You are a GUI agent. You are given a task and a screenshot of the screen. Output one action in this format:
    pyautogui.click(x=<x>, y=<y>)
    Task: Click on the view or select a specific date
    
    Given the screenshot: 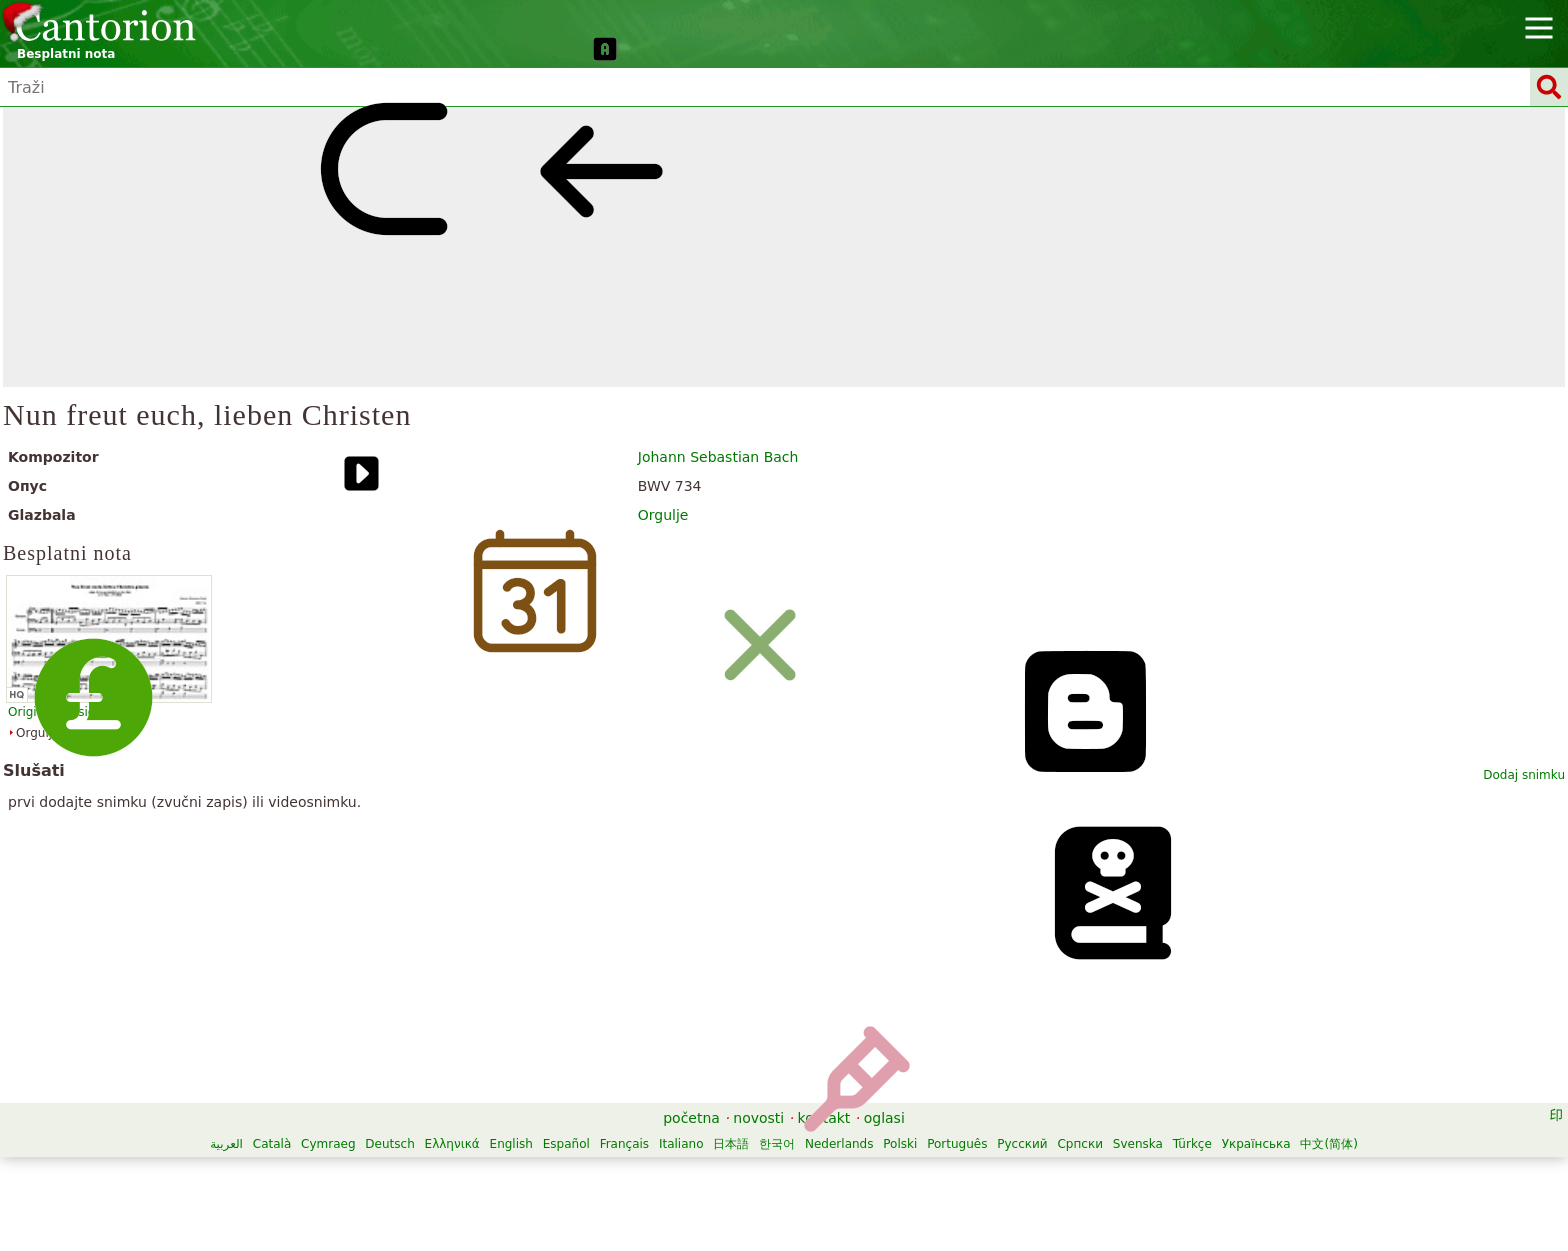 What is the action you would take?
    pyautogui.click(x=535, y=591)
    